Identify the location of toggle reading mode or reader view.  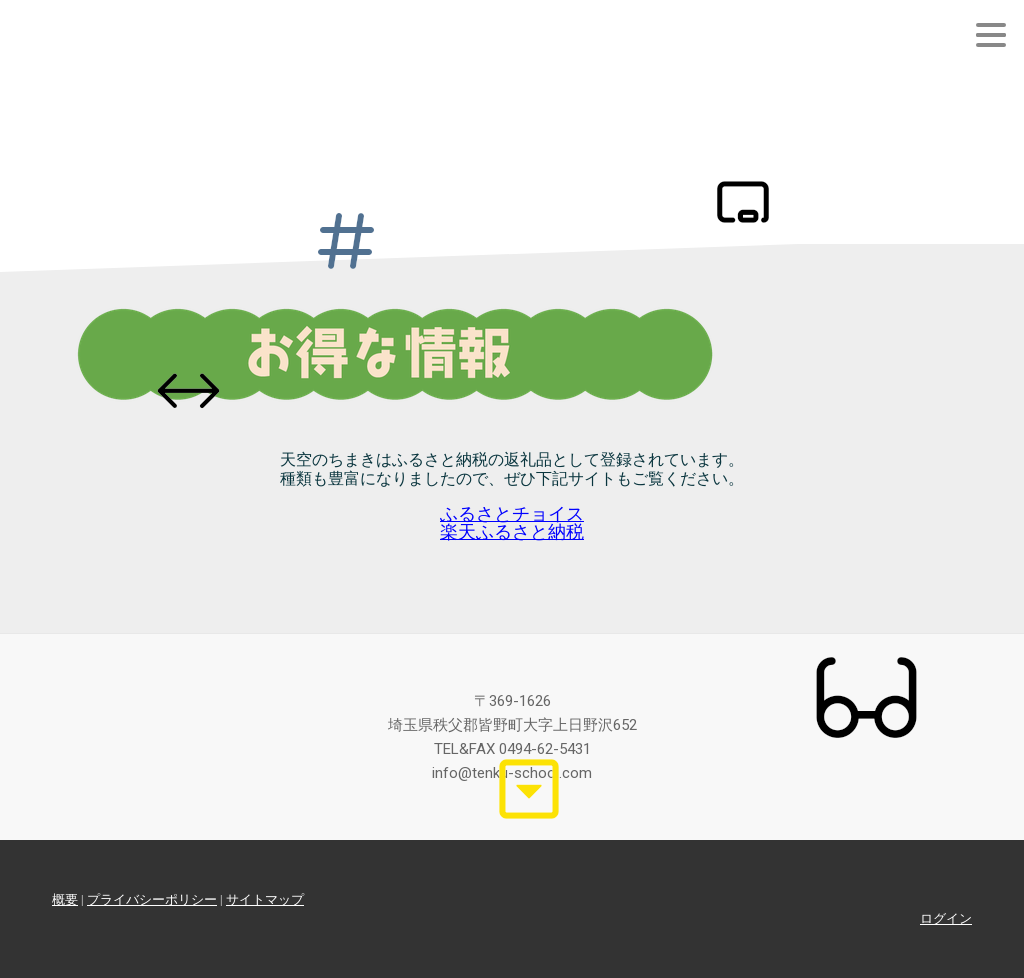
(866, 699).